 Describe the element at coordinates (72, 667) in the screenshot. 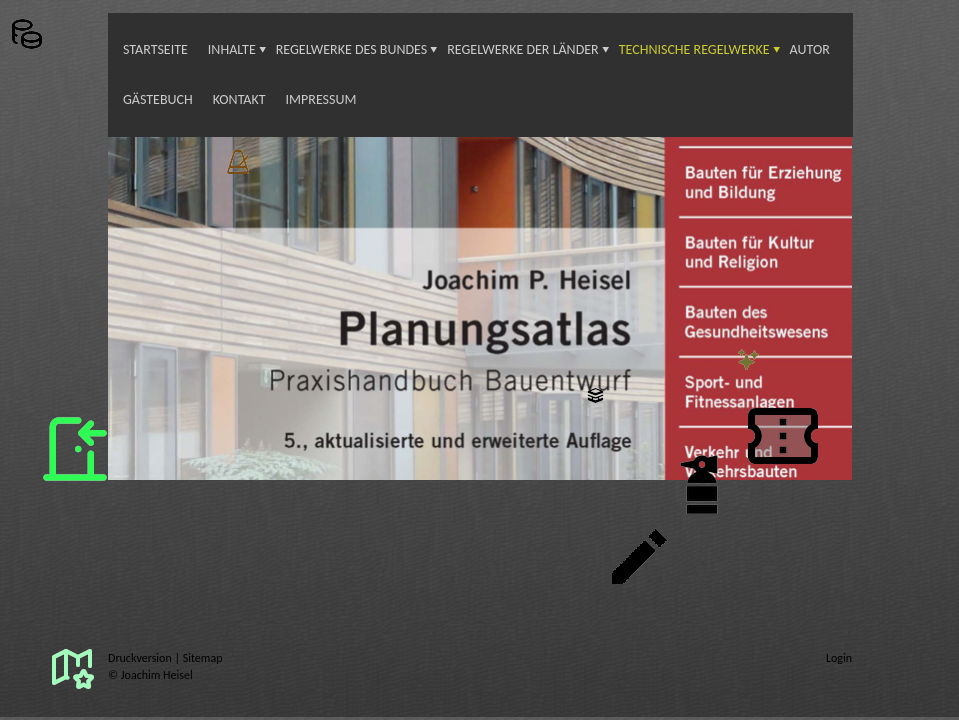

I see `view favorite locations on map` at that location.